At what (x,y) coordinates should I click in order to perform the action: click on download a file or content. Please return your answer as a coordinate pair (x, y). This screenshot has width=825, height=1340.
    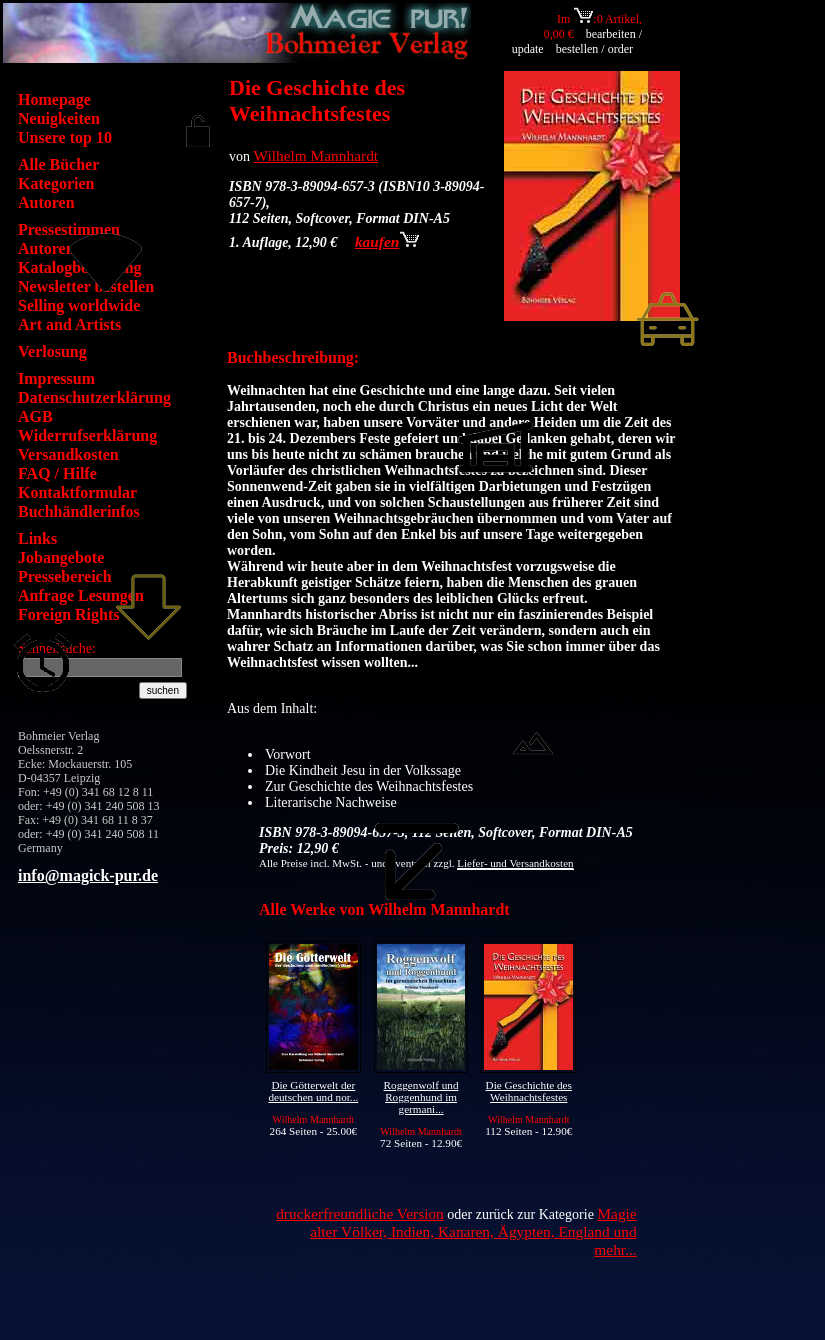
    Looking at the image, I should click on (148, 604).